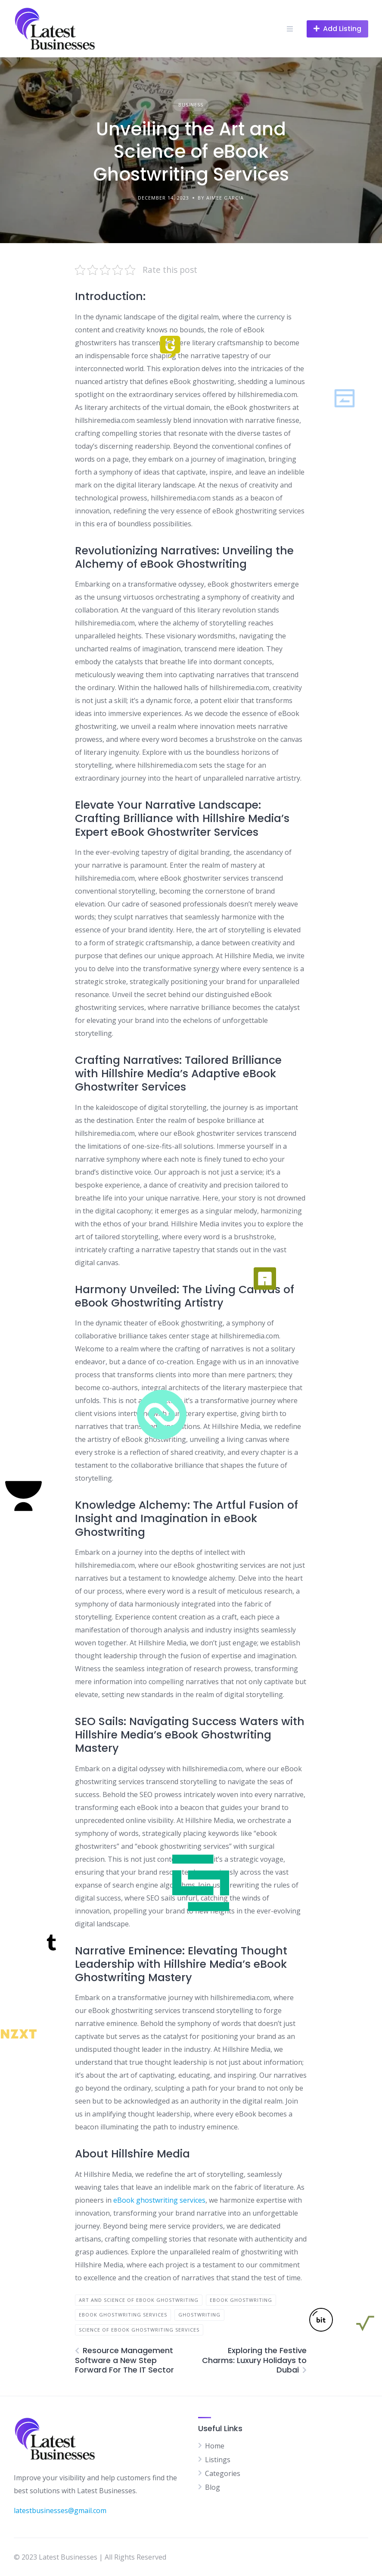  I want to click on open authy authenticator app, so click(161, 1414).